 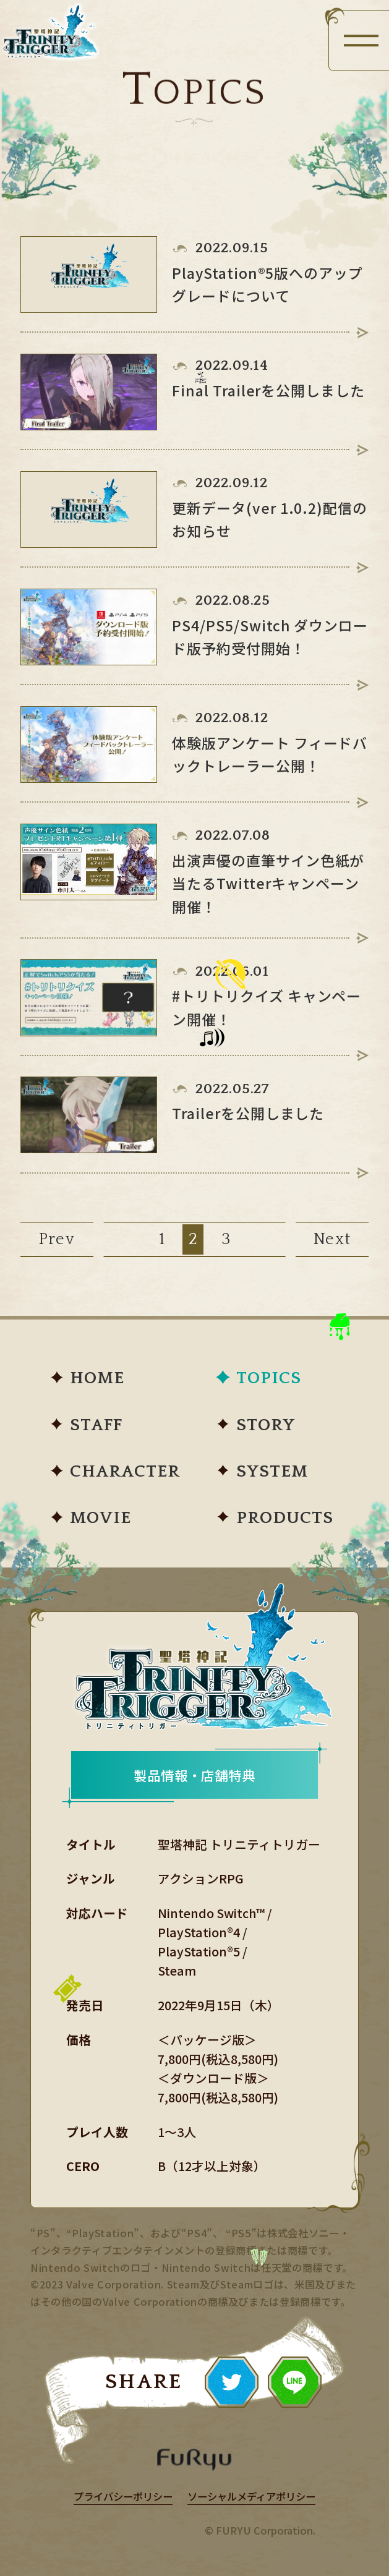 I want to click on audio or sound is currently enabled, so click(x=212, y=1038).